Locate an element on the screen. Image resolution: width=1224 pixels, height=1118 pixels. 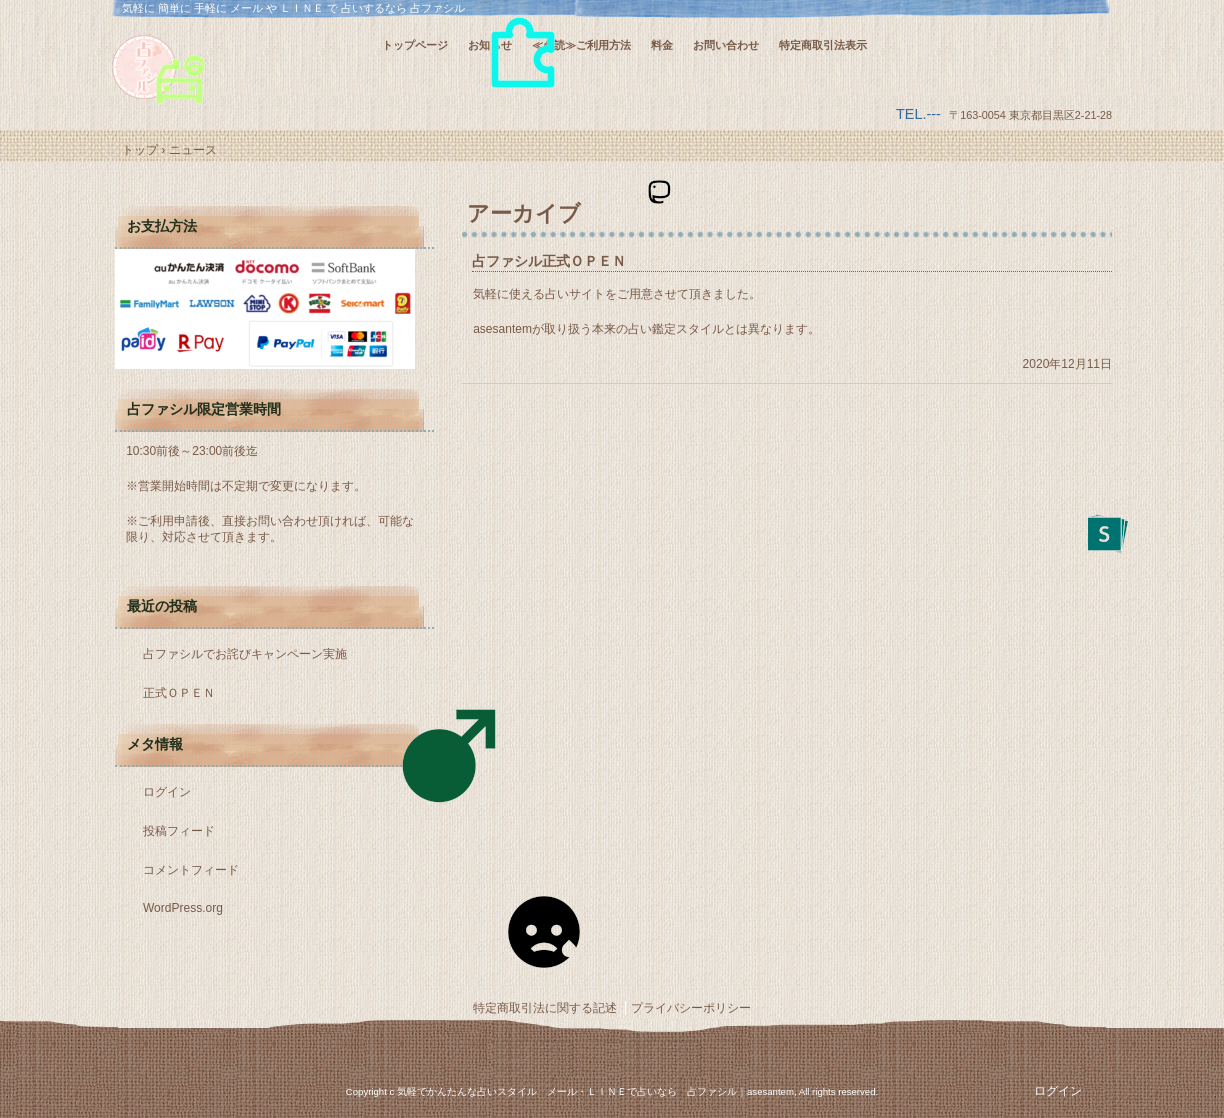
access plugins or extensions is located at coordinates (523, 56).